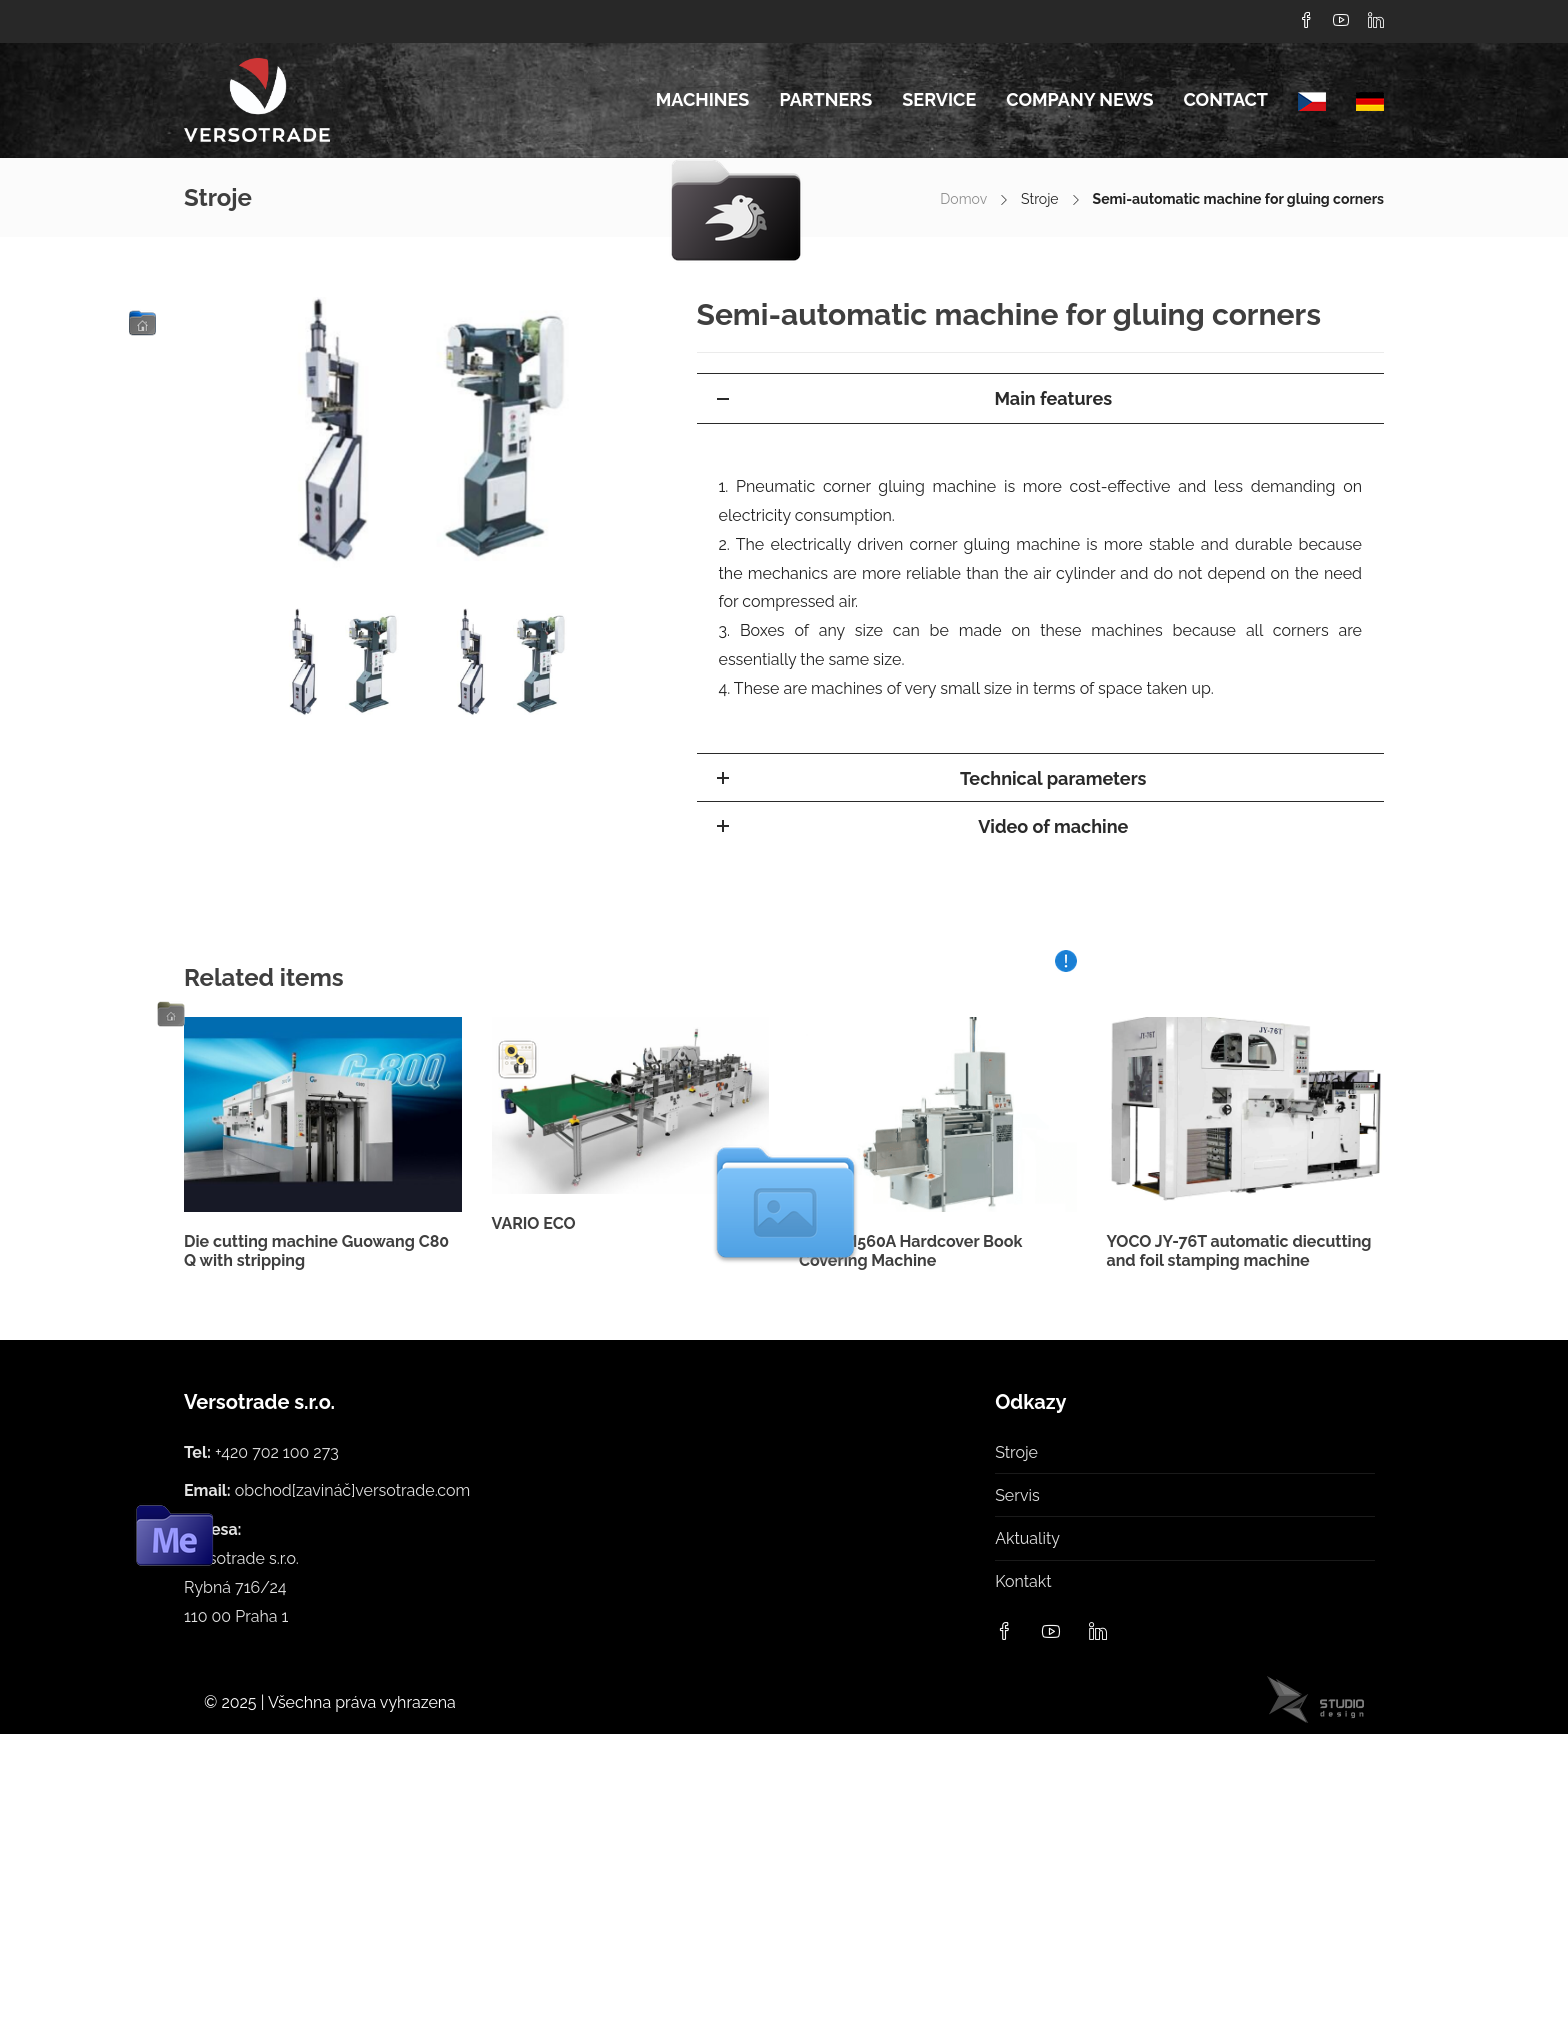  What do you see at coordinates (174, 1537) in the screenshot?
I see `open adobe media encoder project folder` at bounding box center [174, 1537].